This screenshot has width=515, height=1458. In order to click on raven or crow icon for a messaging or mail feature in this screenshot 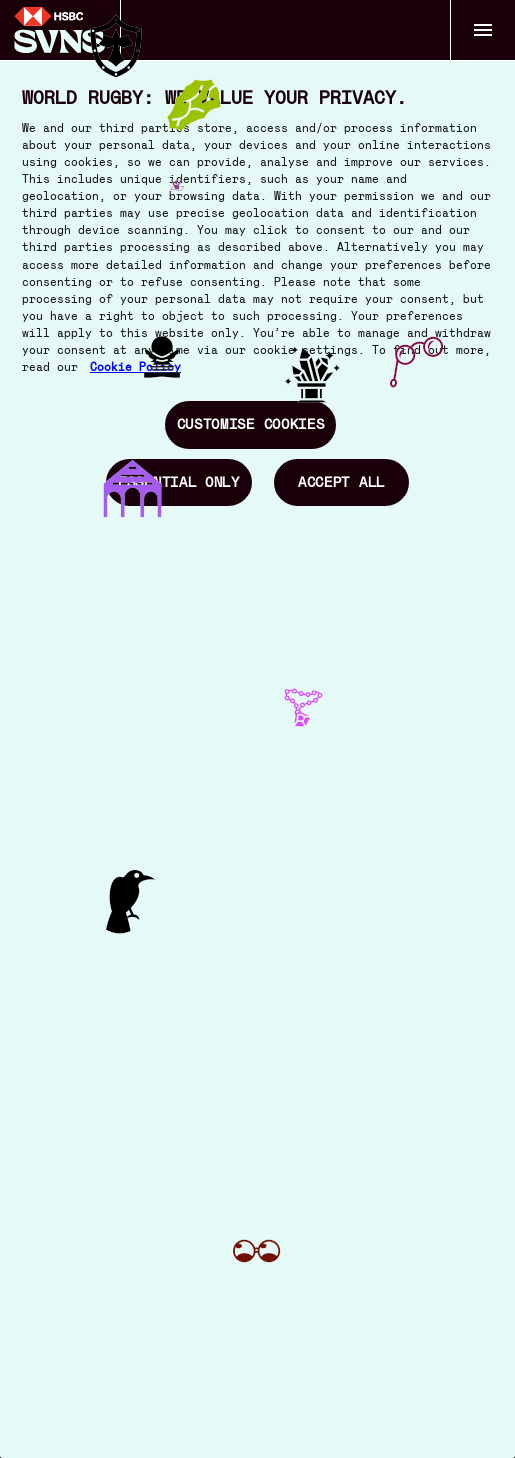, I will do `click(123, 901)`.